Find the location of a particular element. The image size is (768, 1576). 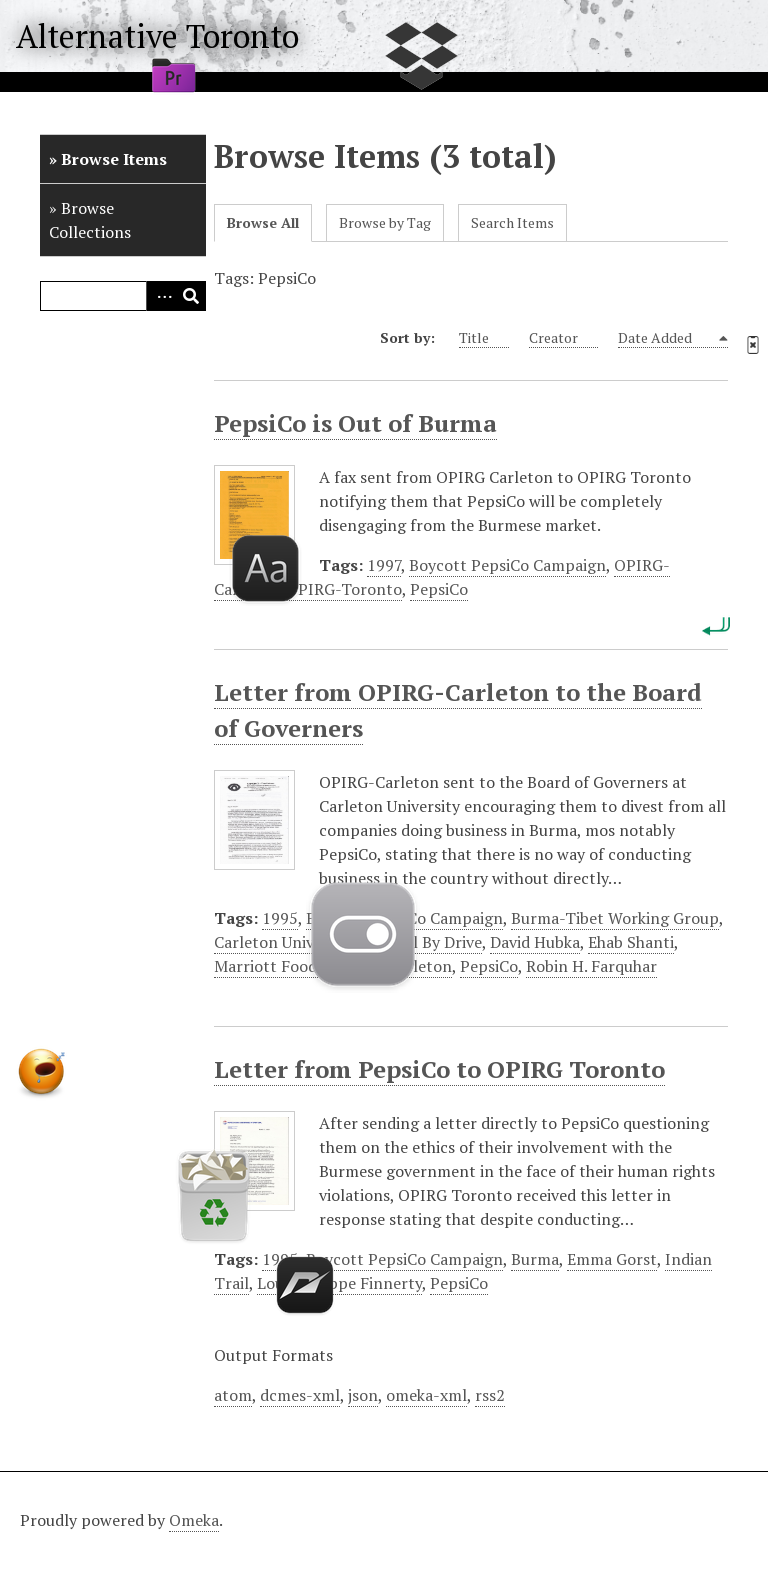

disconnect or unlink a paired device is located at coordinates (753, 345).